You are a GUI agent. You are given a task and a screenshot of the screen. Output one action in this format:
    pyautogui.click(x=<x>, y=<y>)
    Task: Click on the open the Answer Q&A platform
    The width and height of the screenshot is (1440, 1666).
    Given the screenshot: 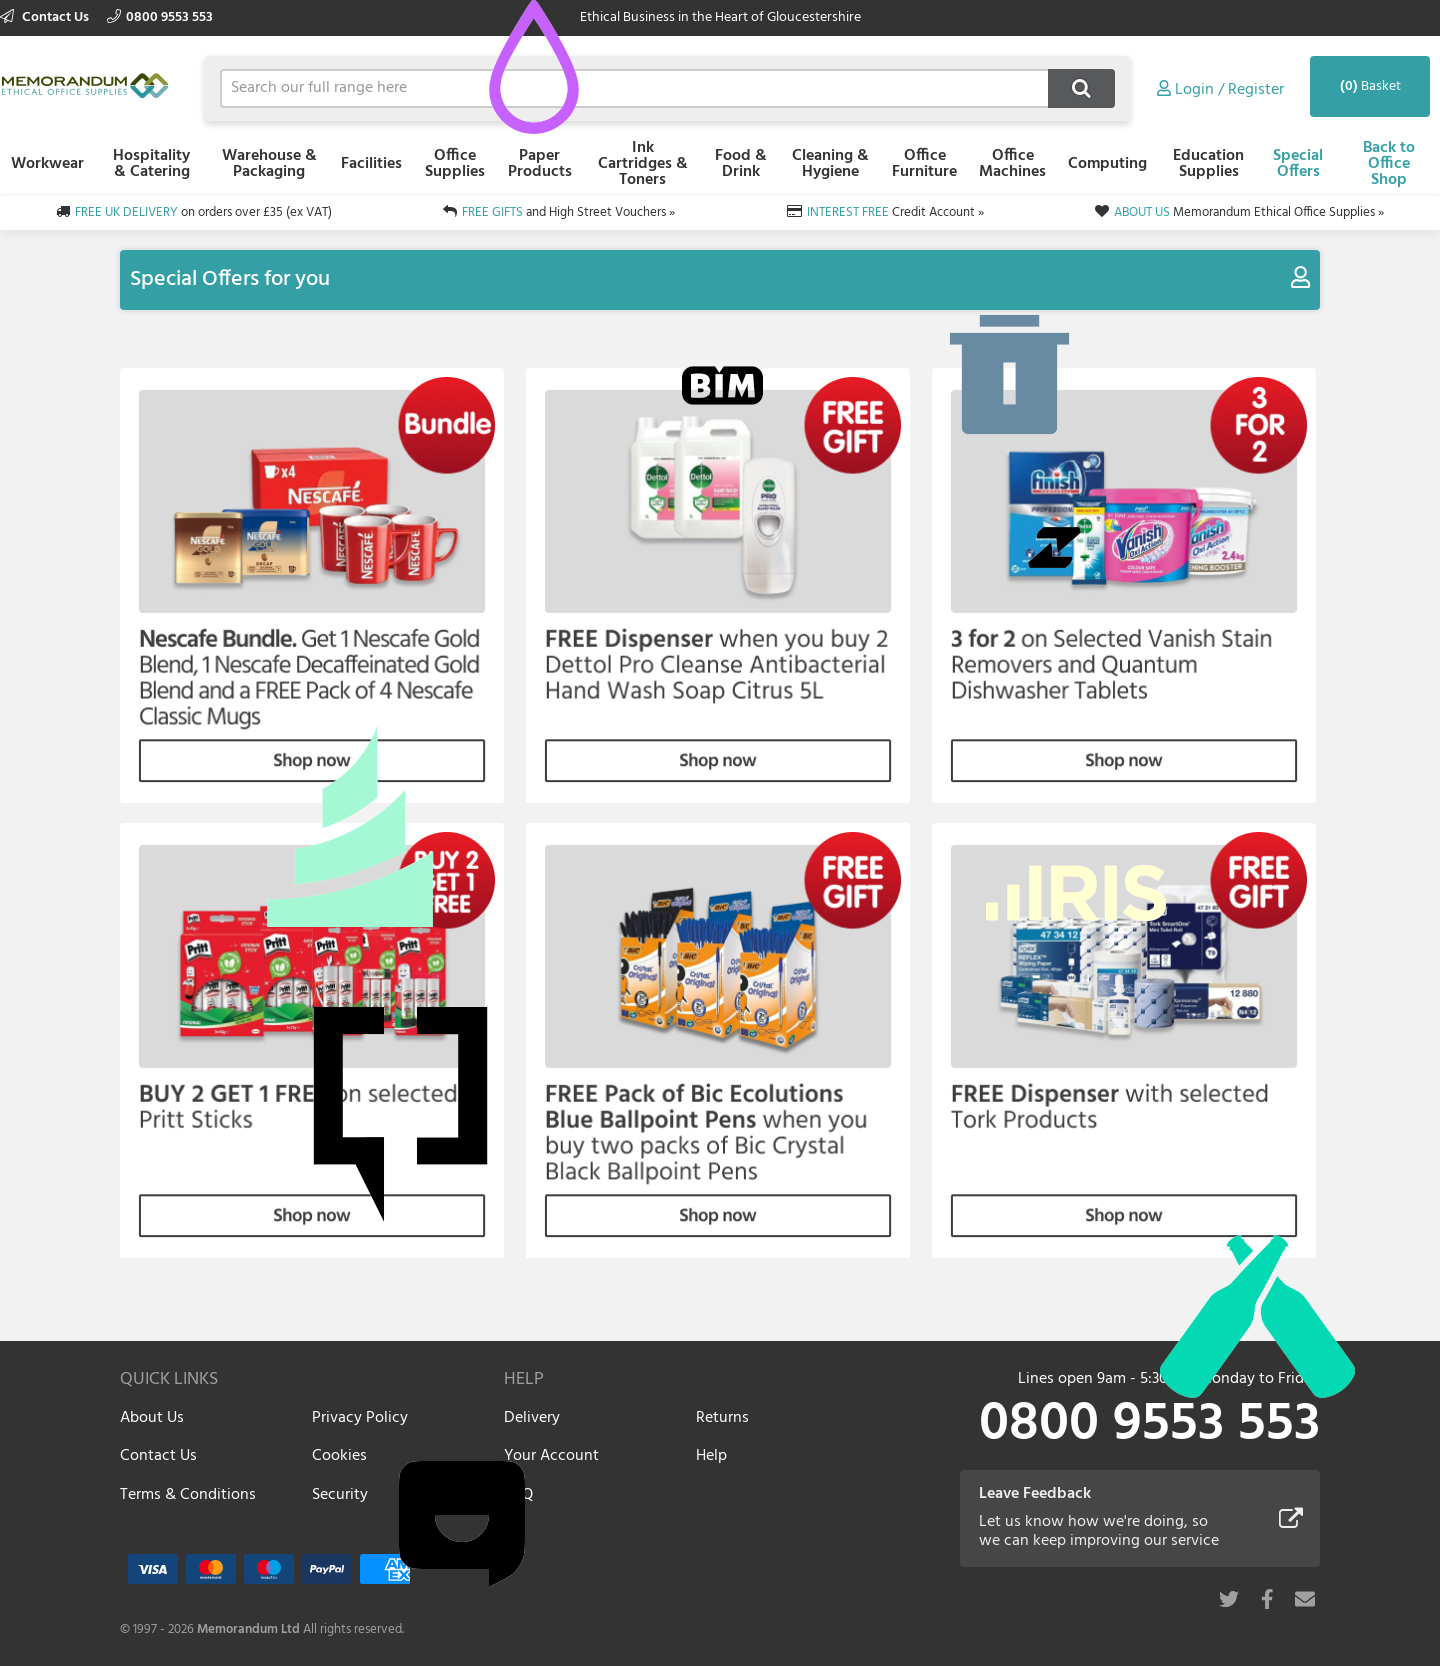 What is the action you would take?
    pyautogui.click(x=462, y=1524)
    